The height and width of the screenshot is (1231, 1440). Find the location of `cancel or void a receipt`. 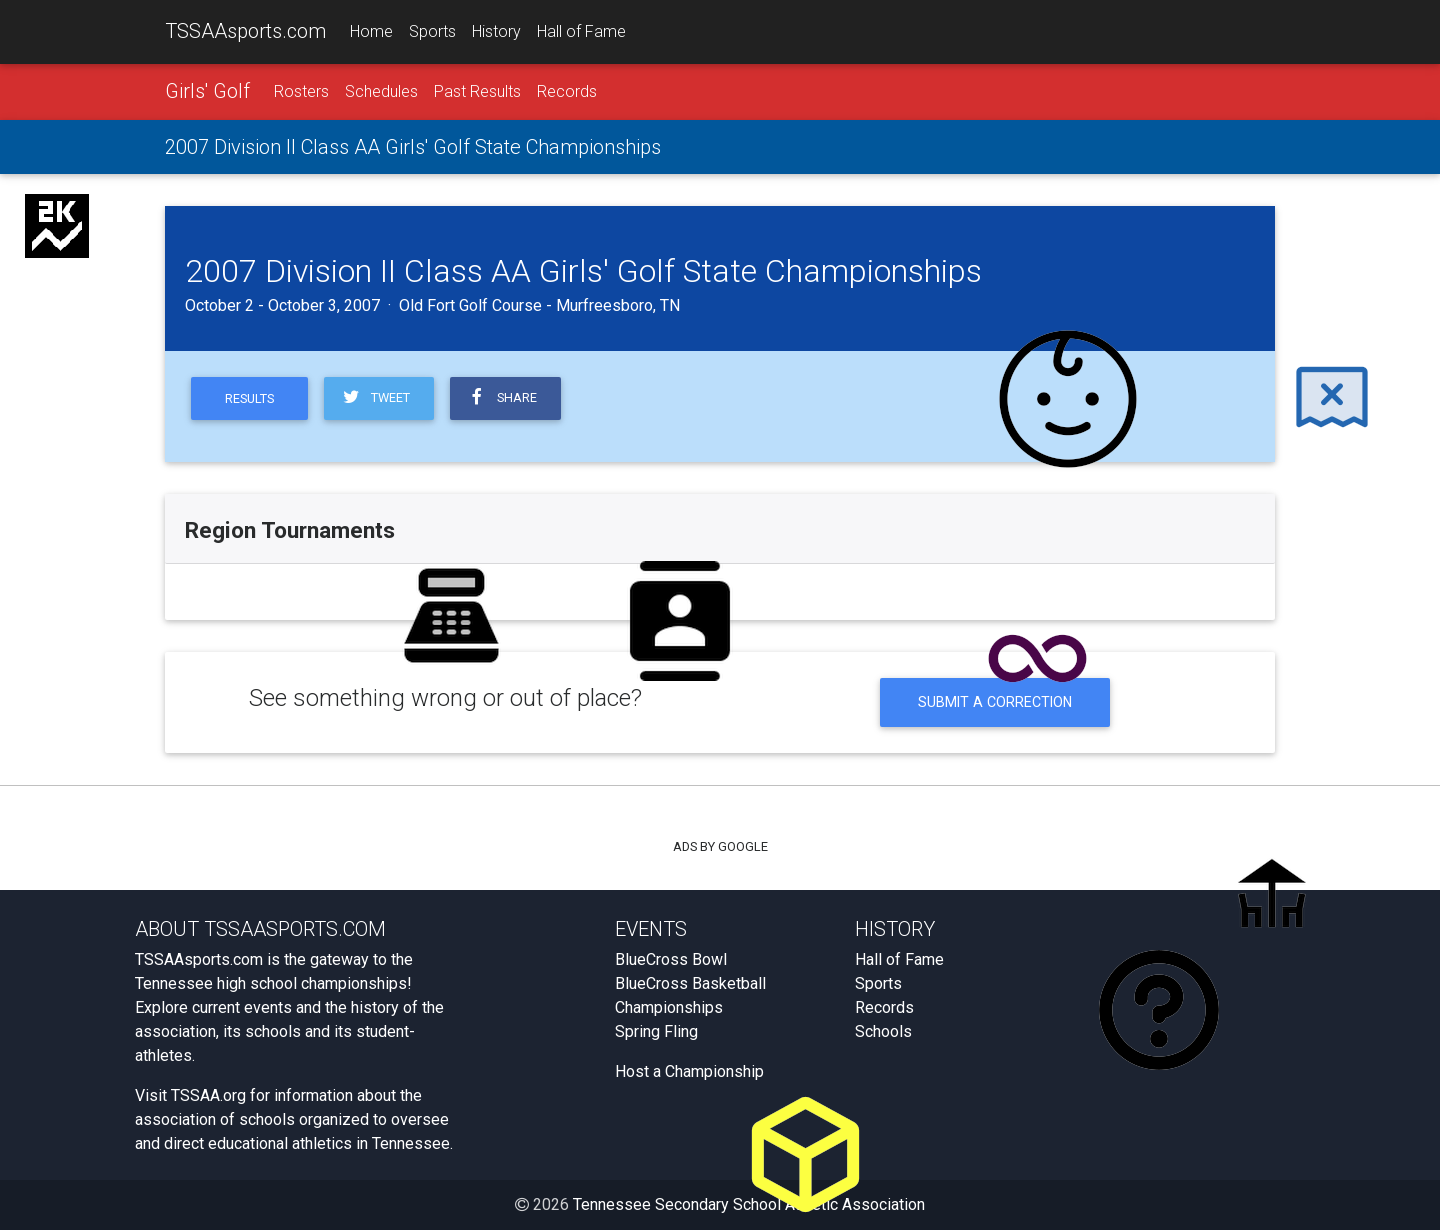

cancel or void a receipt is located at coordinates (1332, 397).